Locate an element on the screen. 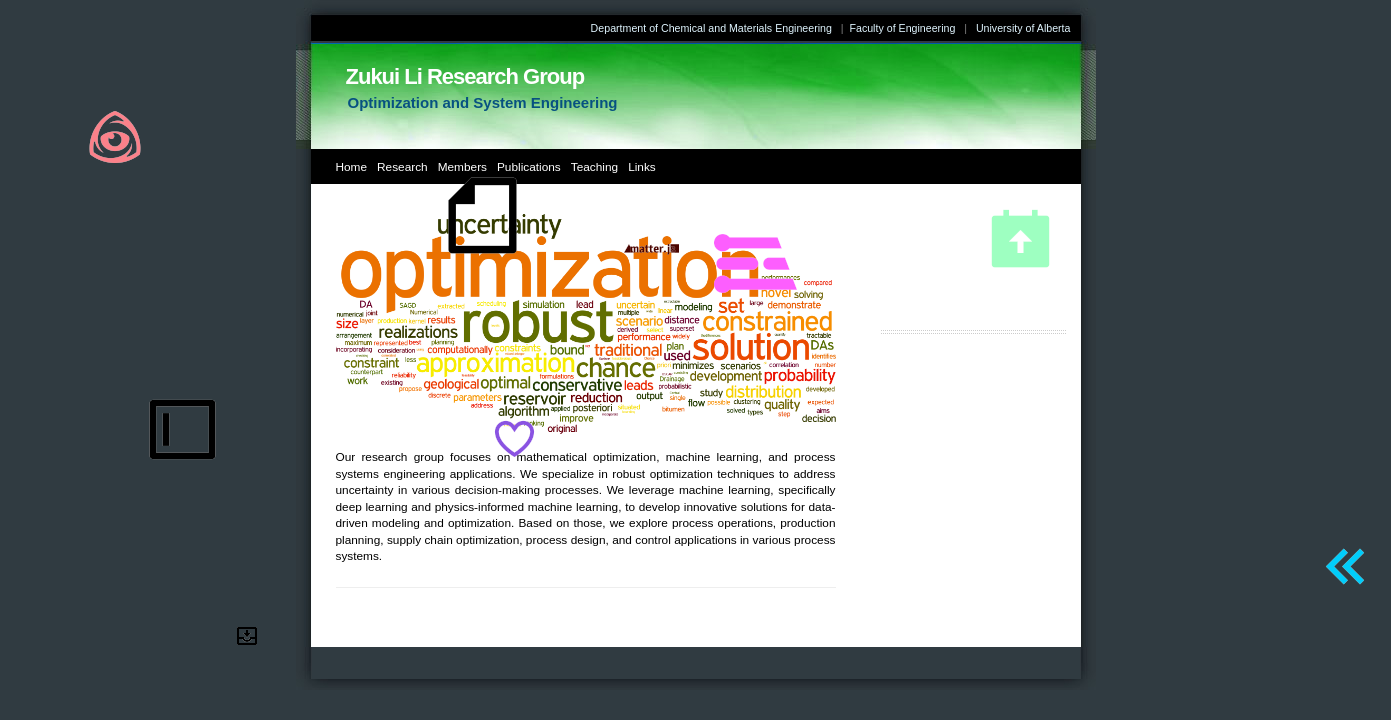 The width and height of the screenshot is (1391, 720). upload image to gallery is located at coordinates (1020, 241).